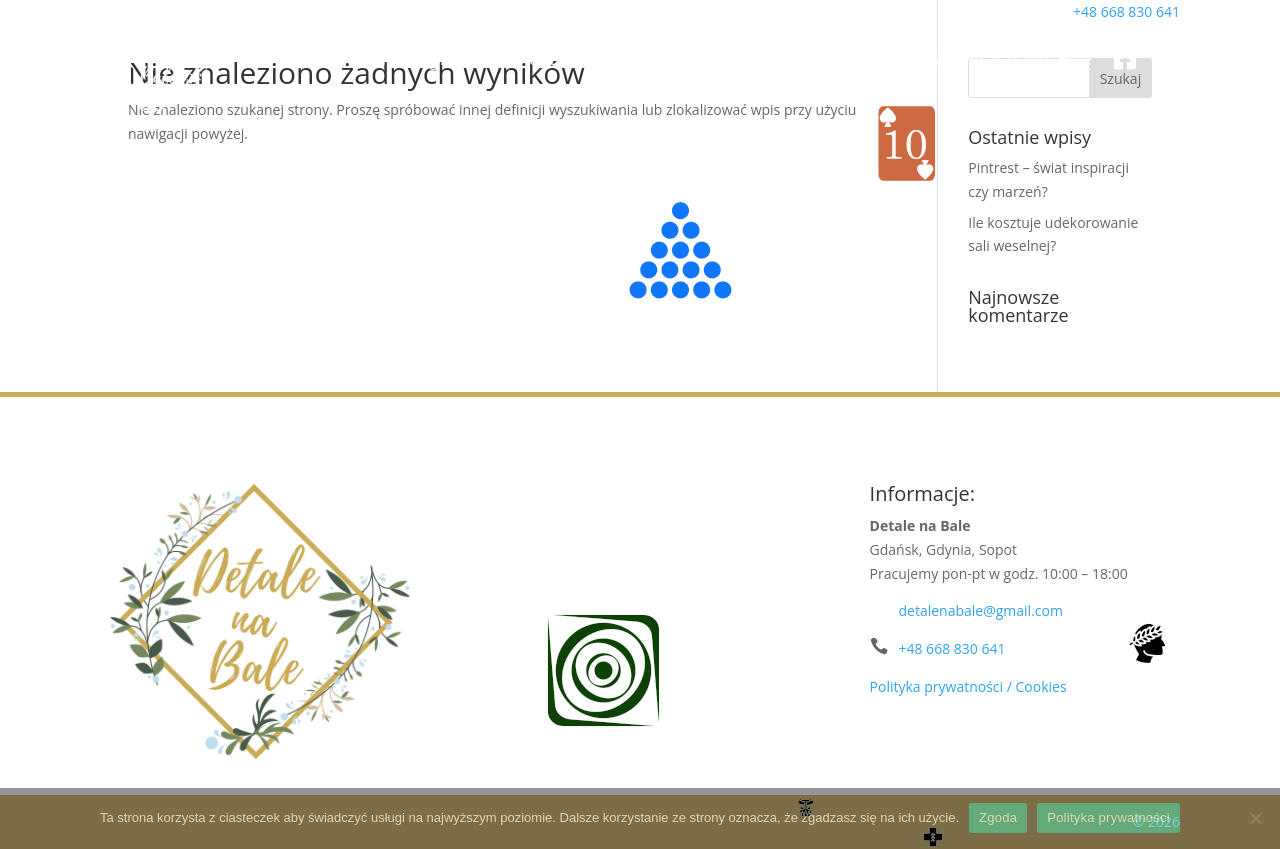  Describe the element at coordinates (603, 670) in the screenshot. I see `abstract decorative element or game asset` at that location.